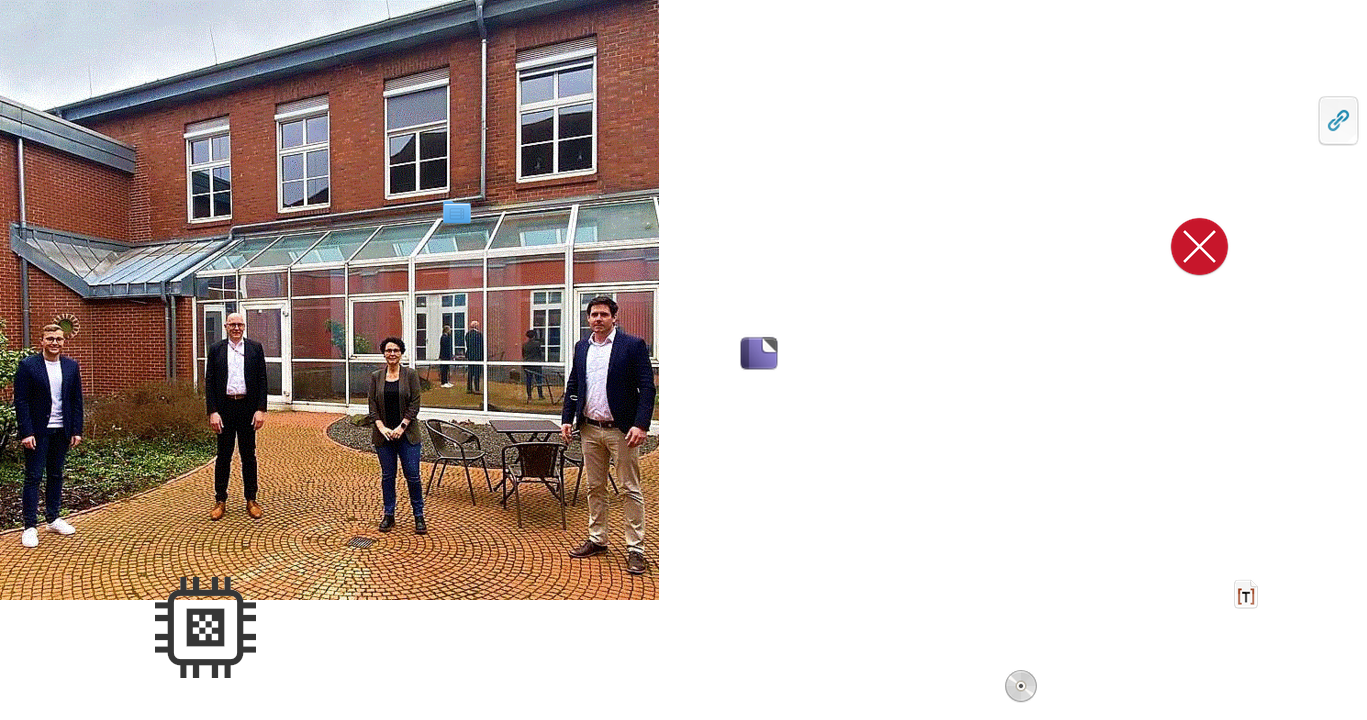 This screenshot has width=1367, height=720. Describe the element at coordinates (1021, 686) in the screenshot. I see `indicates a CD-R or recordable disc drive` at that location.